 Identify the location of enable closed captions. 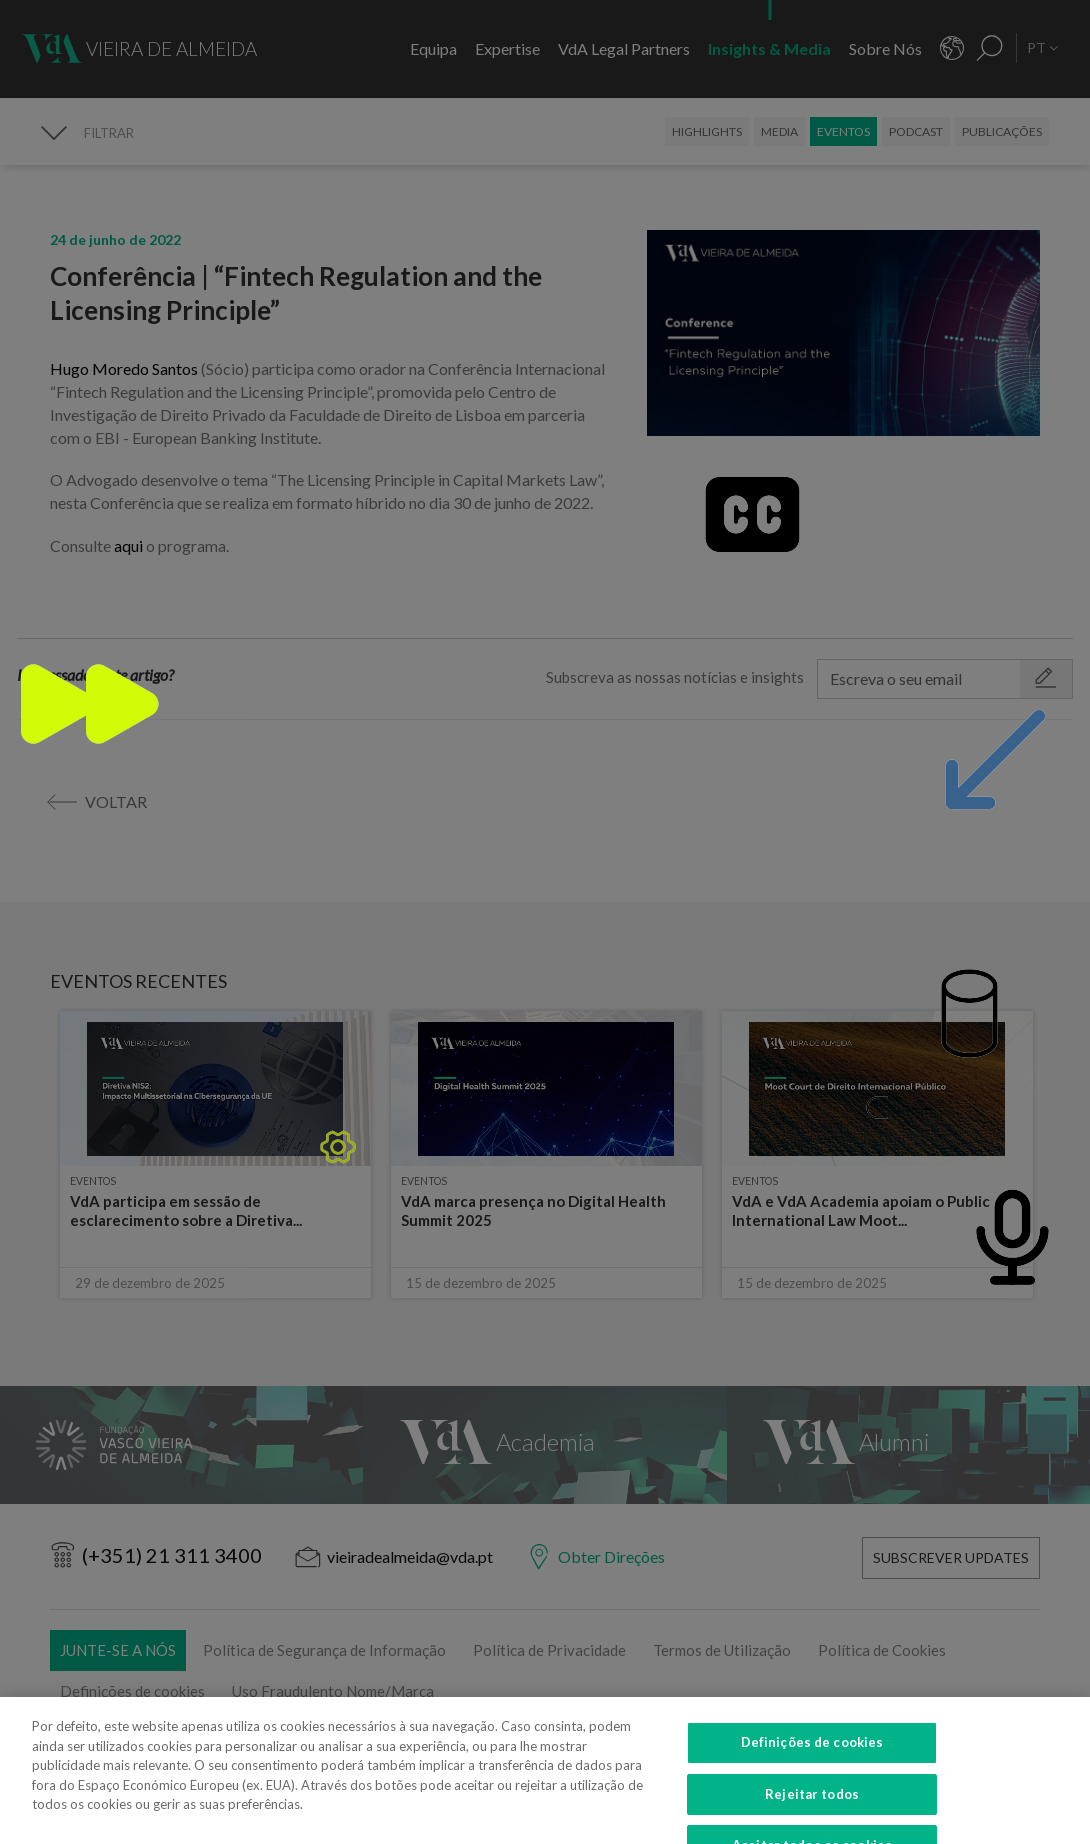
(752, 514).